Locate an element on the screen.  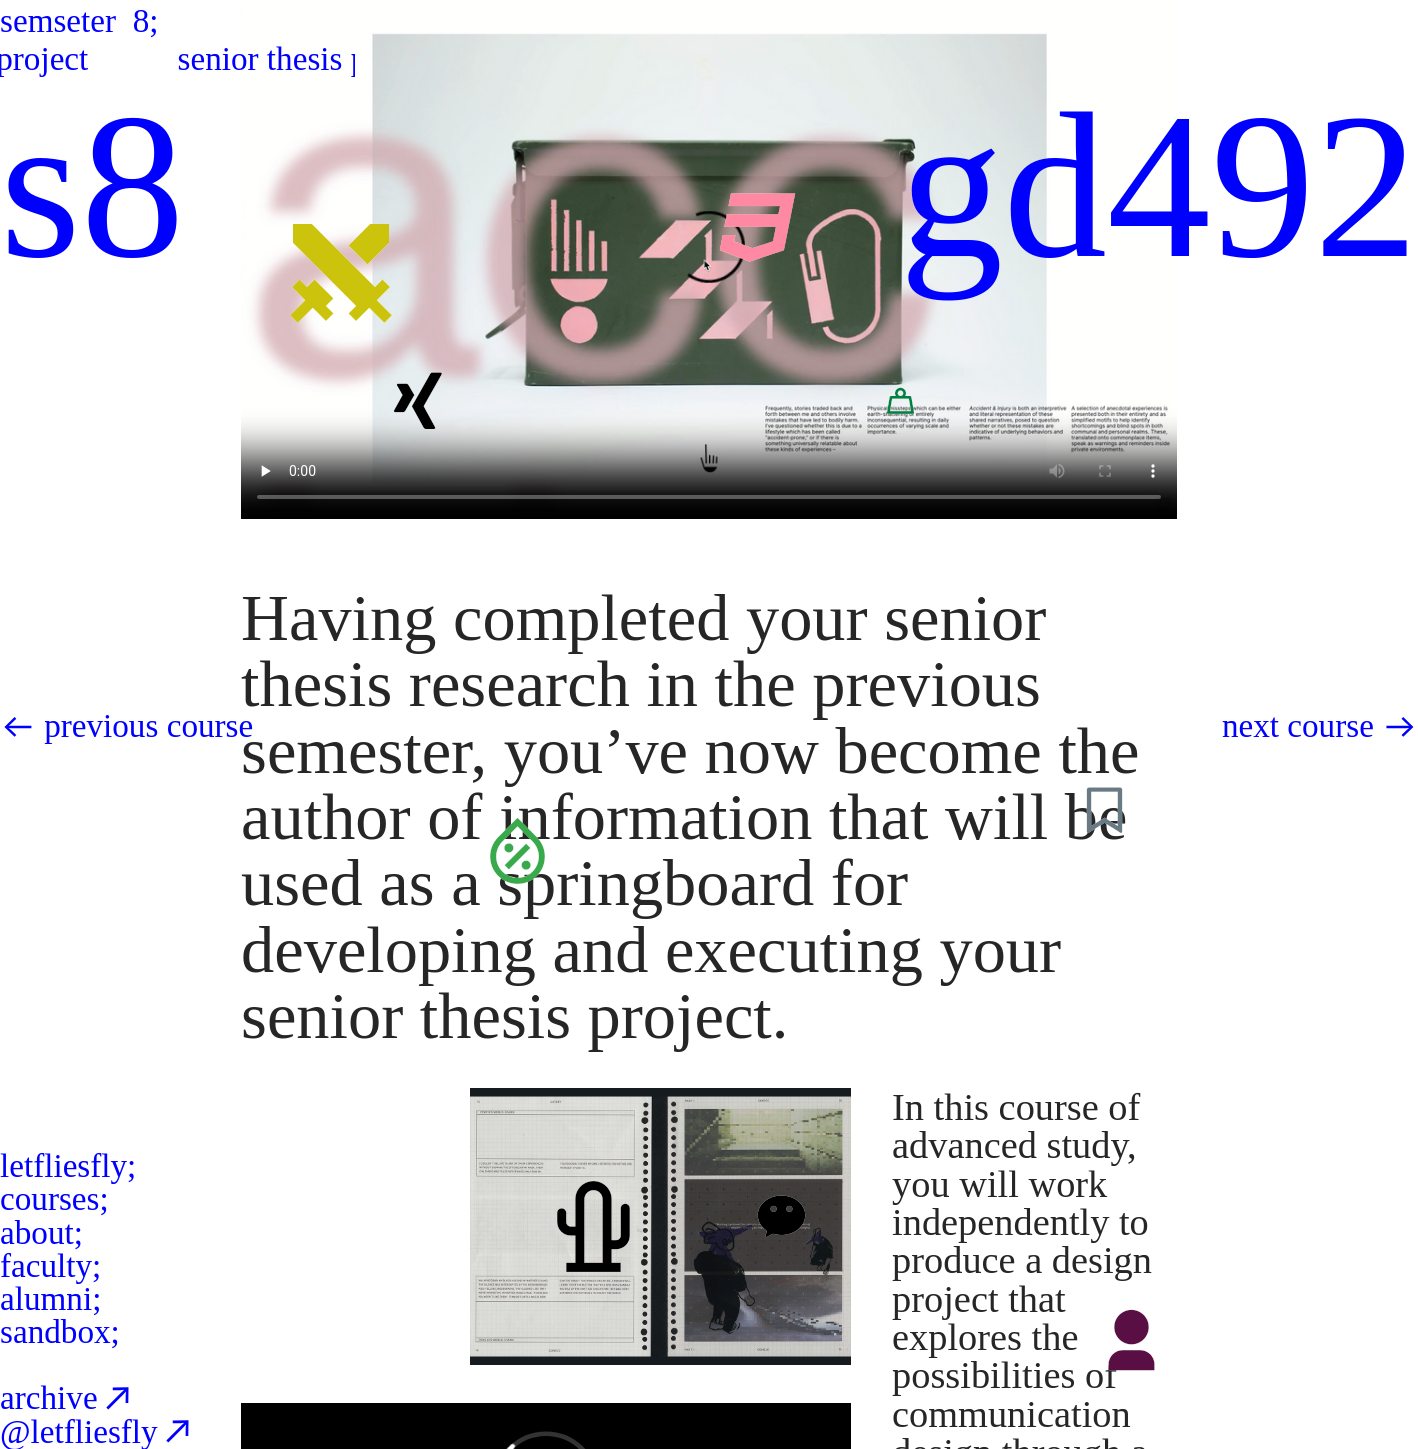
view item weight or mass is located at coordinates (900, 401).